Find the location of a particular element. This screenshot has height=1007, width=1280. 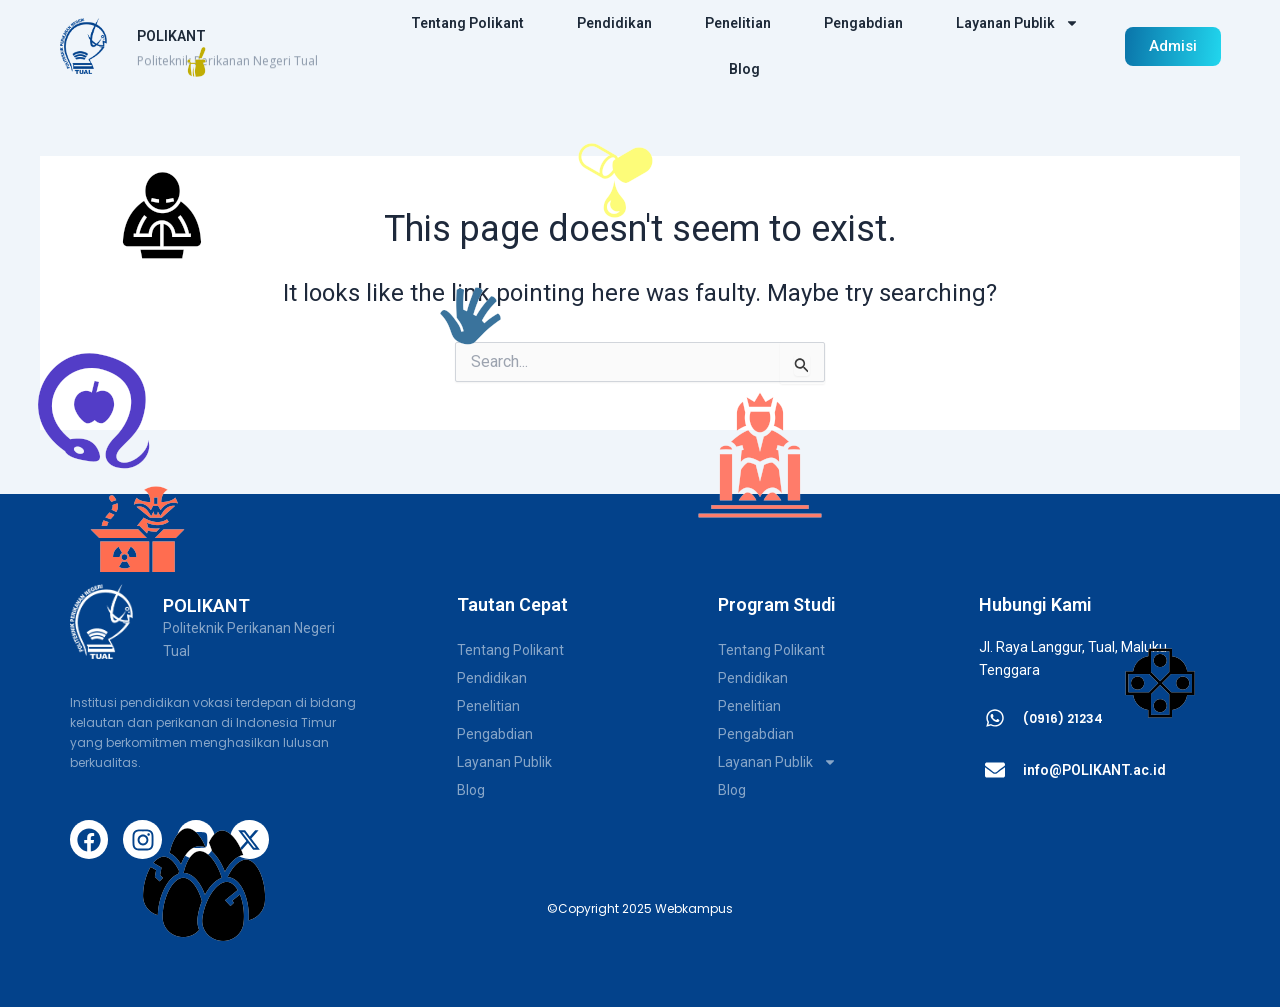

raise your hand to ask a question is located at coordinates (470, 316).